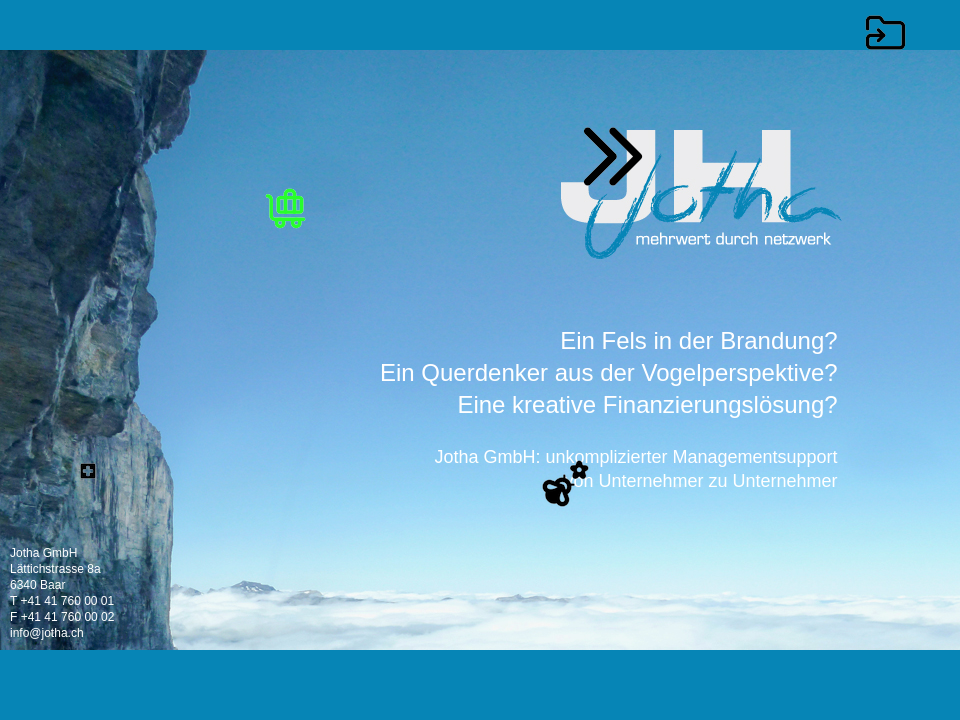 Image resolution: width=960 pixels, height=720 pixels. Describe the element at coordinates (88, 471) in the screenshot. I see `find nearby hospitals or medical facilities` at that location.